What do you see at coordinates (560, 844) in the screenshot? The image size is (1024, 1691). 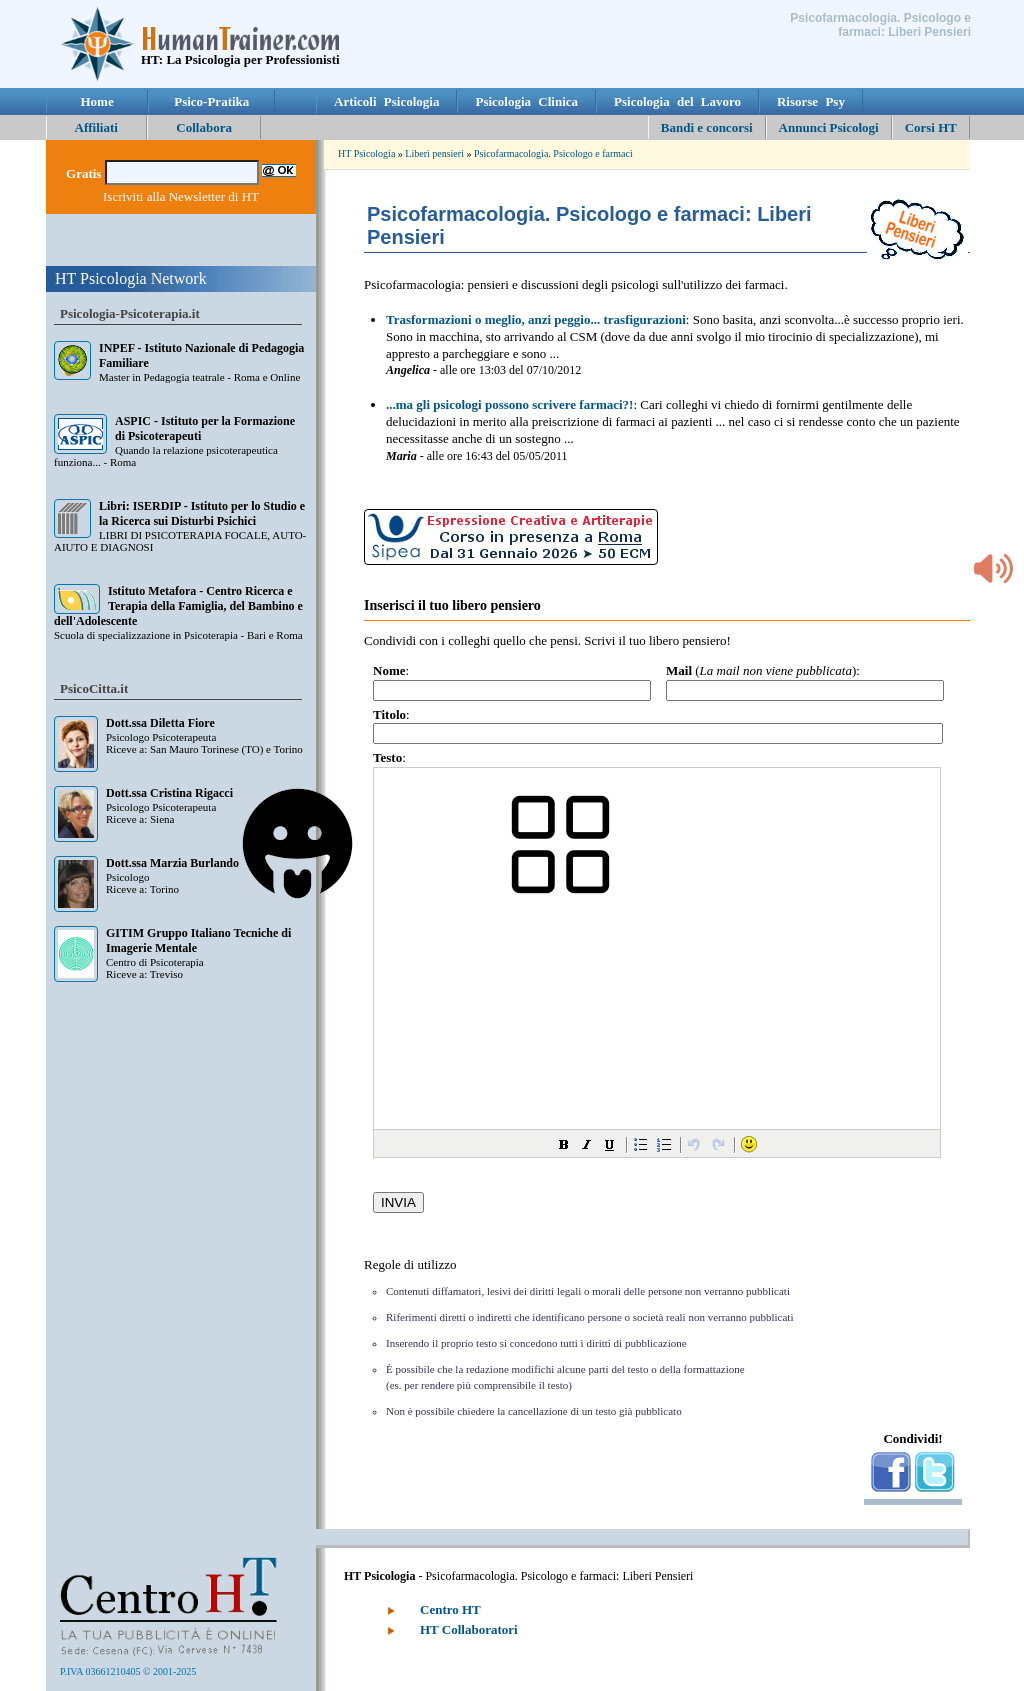 I see `view items in grid layout` at bounding box center [560, 844].